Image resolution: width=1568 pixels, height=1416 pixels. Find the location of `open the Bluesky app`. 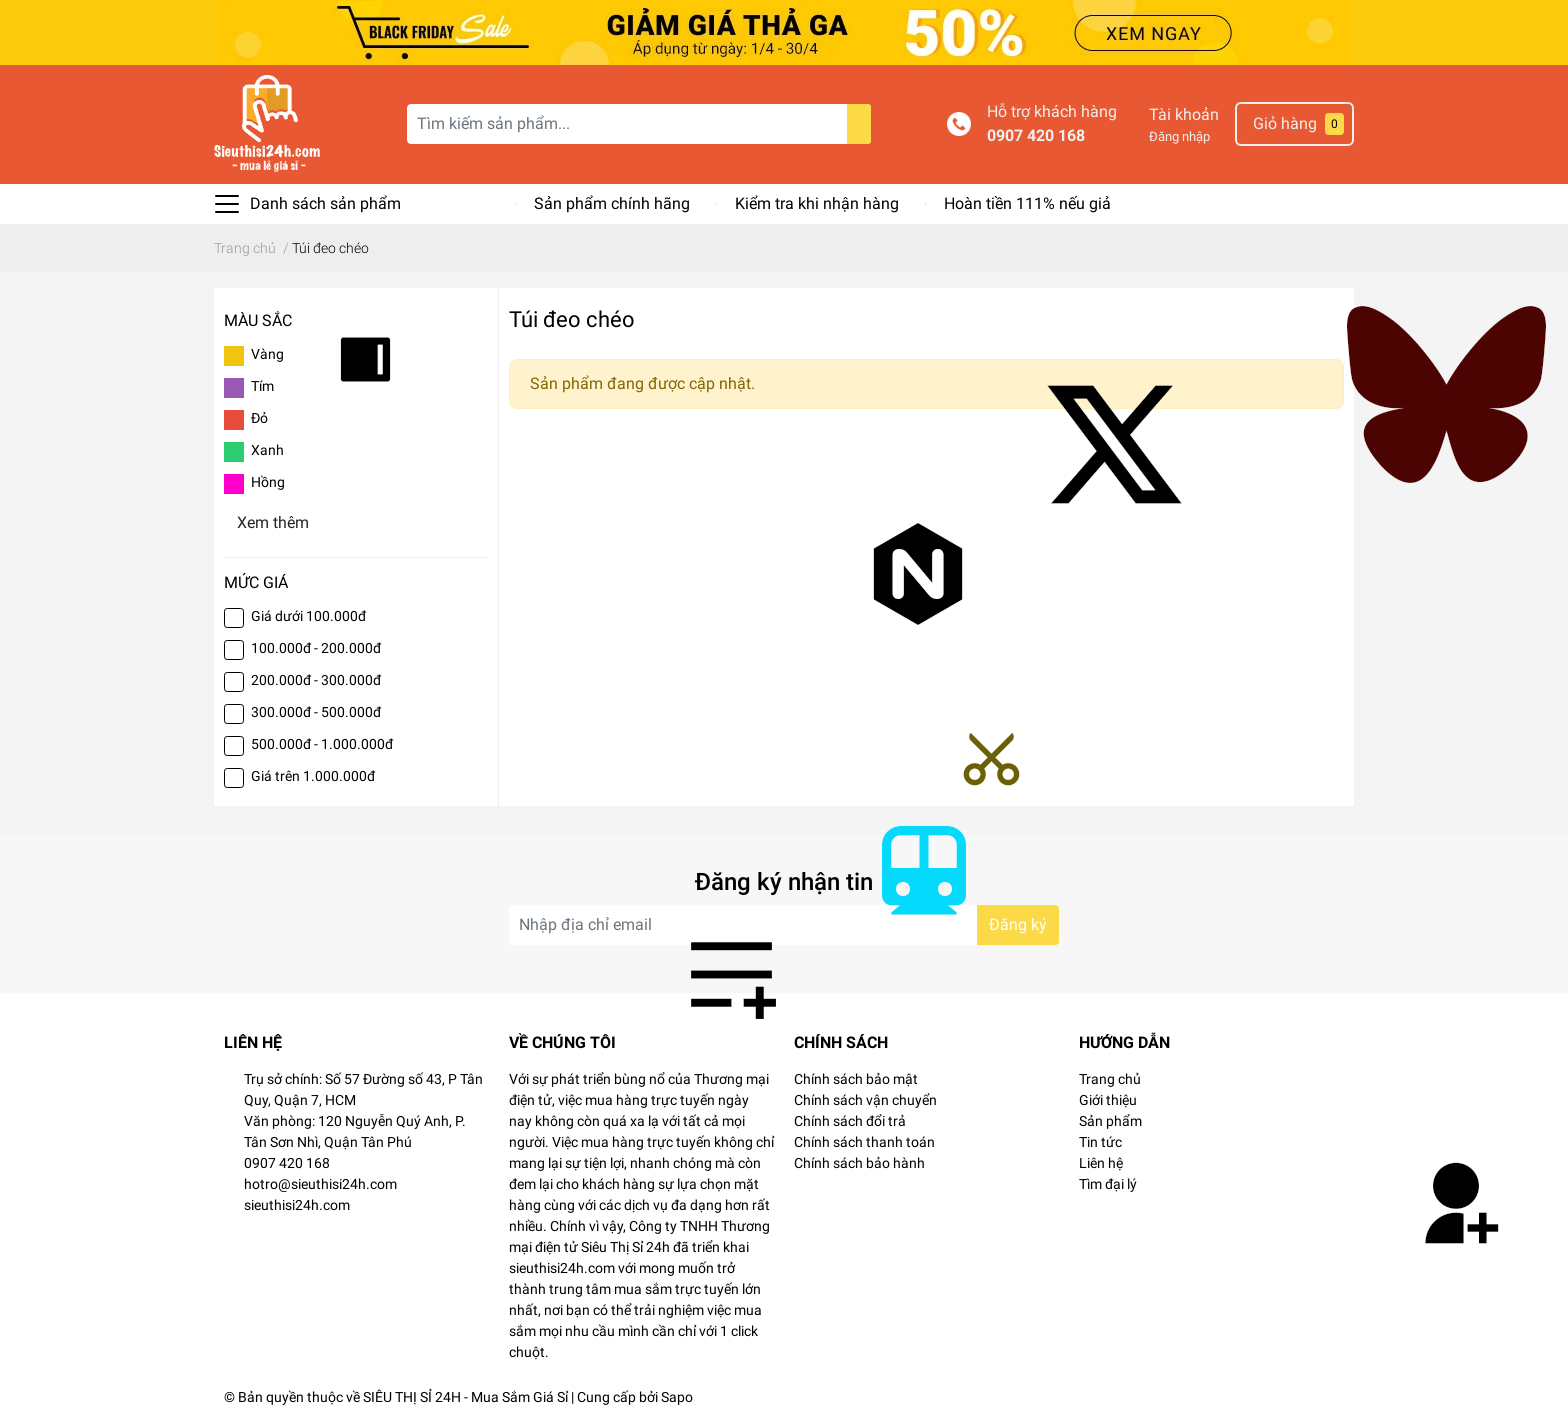

open the Bluesky app is located at coordinates (1446, 394).